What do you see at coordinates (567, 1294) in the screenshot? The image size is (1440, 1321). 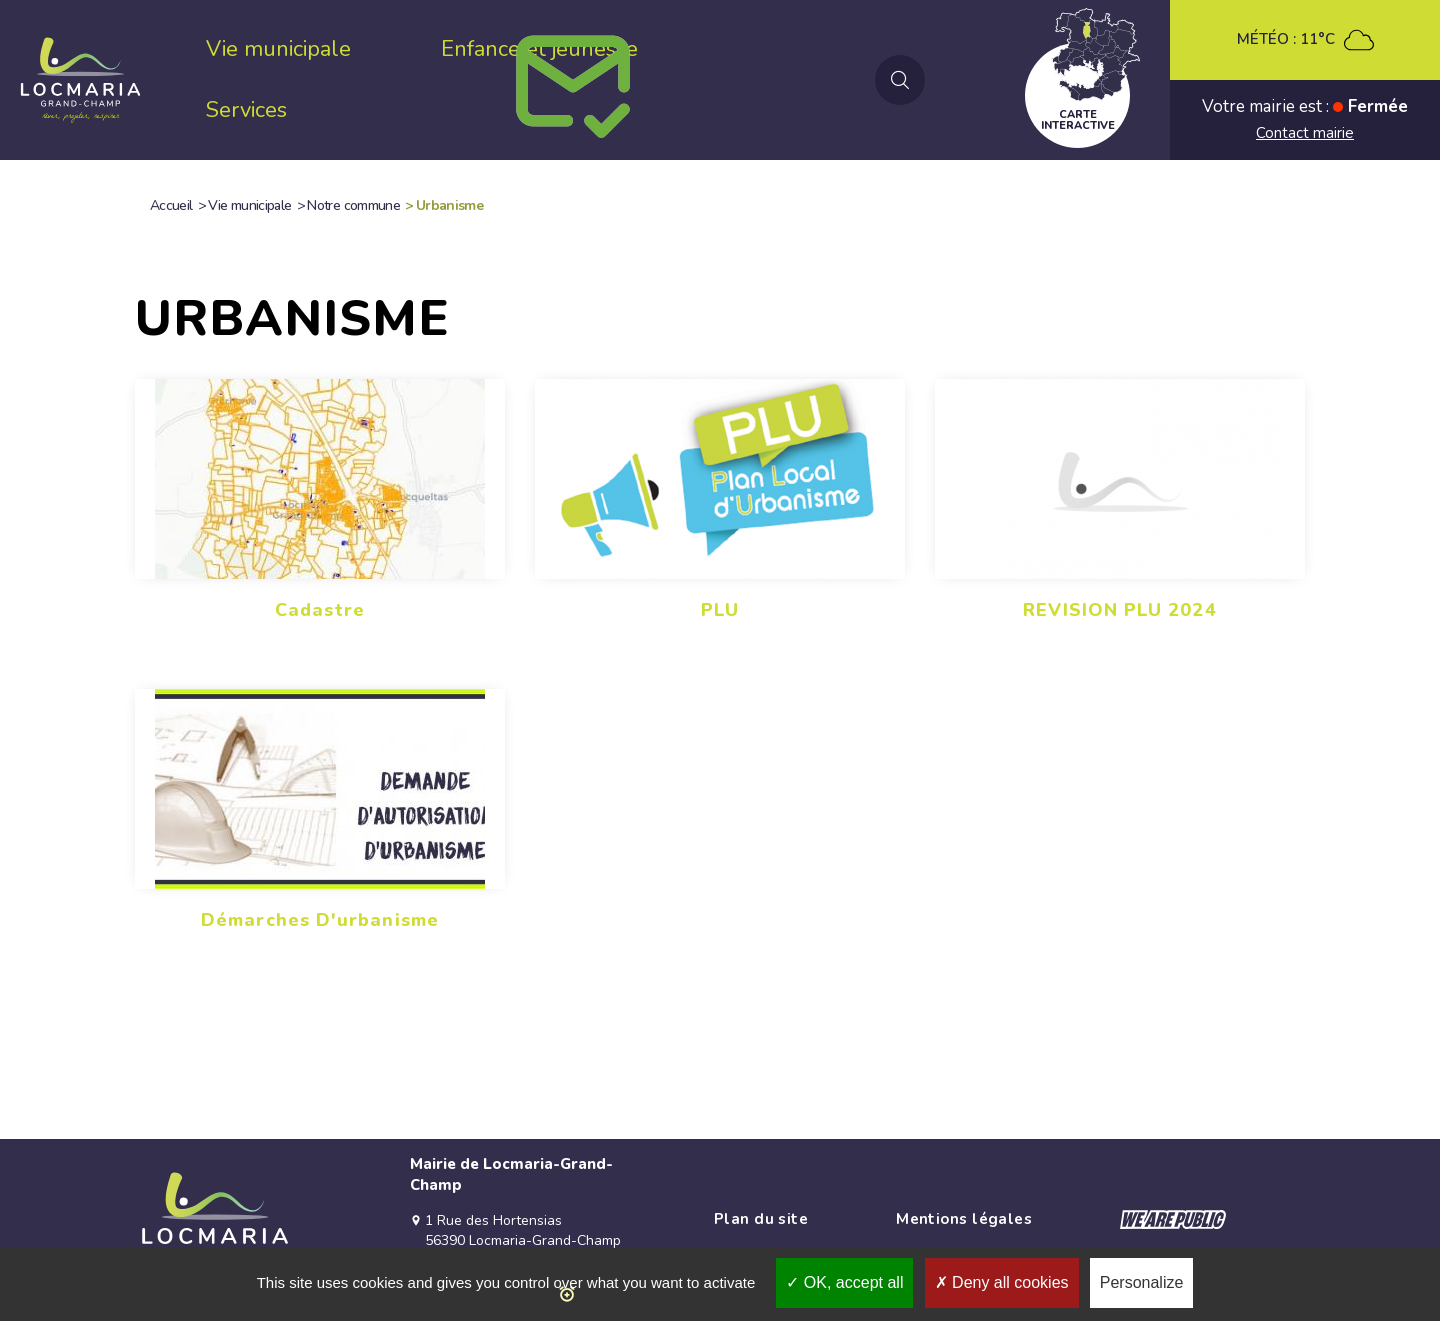 I see `add a new alarm` at bounding box center [567, 1294].